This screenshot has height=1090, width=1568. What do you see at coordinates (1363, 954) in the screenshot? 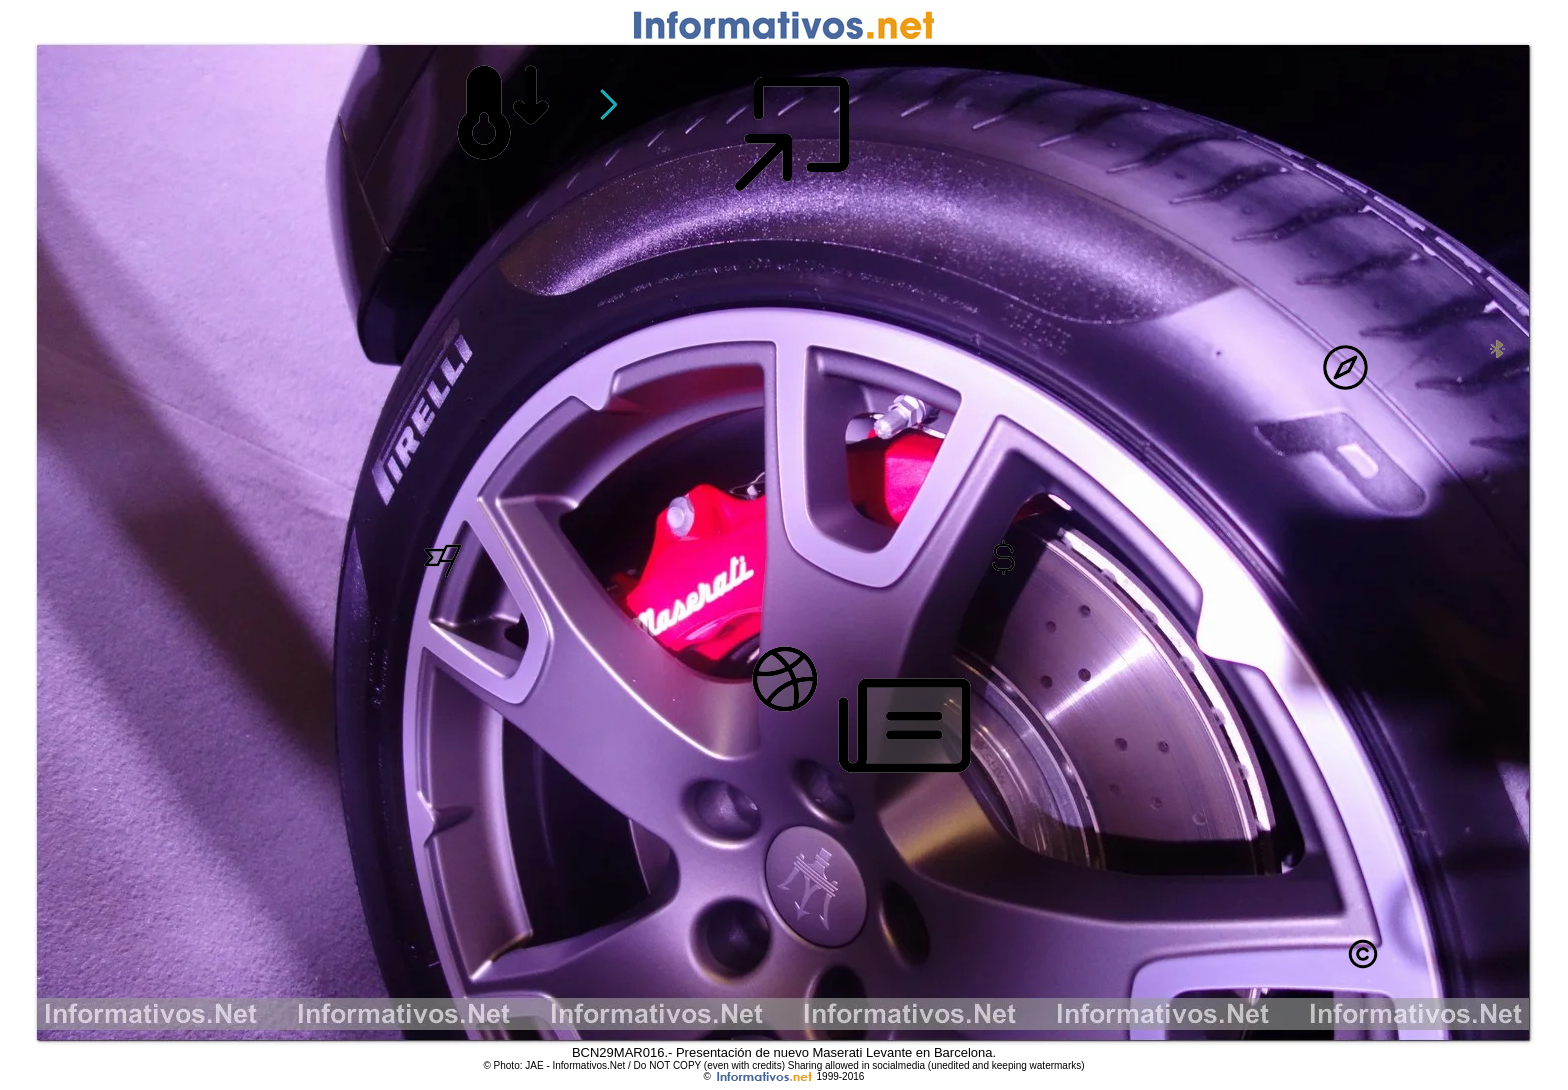
I see `indicates copyrighted content` at bounding box center [1363, 954].